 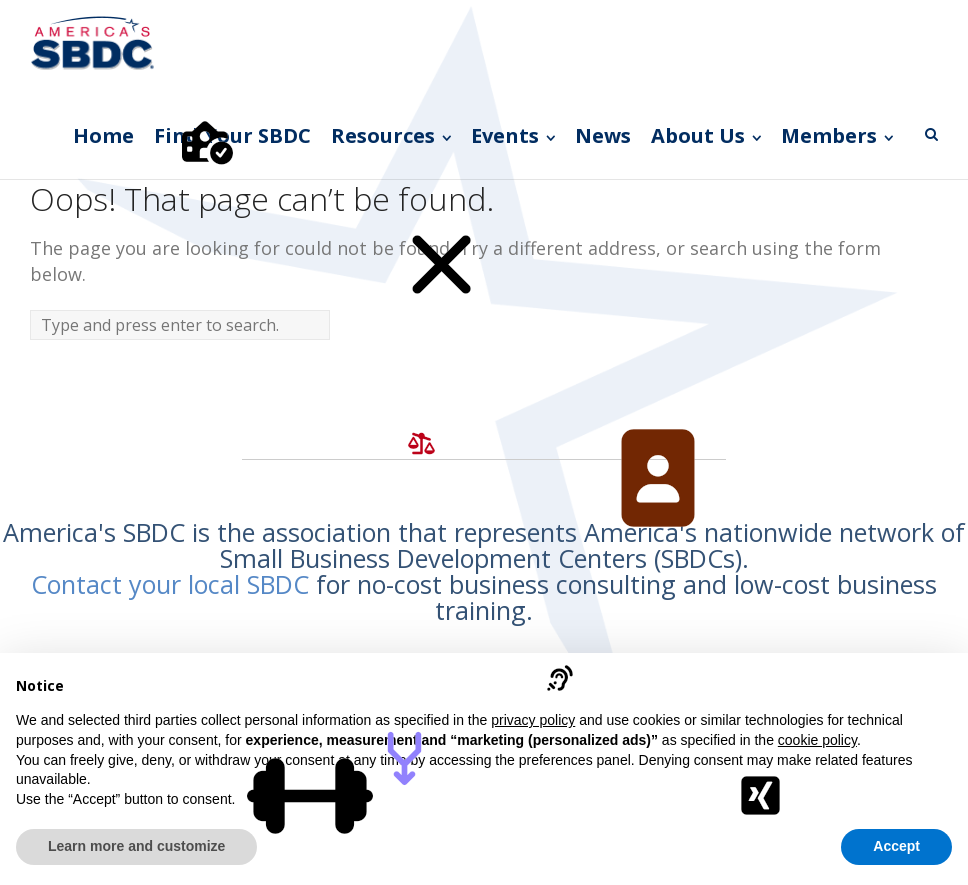 I want to click on merge branches or items together, so click(x=404, y=756).